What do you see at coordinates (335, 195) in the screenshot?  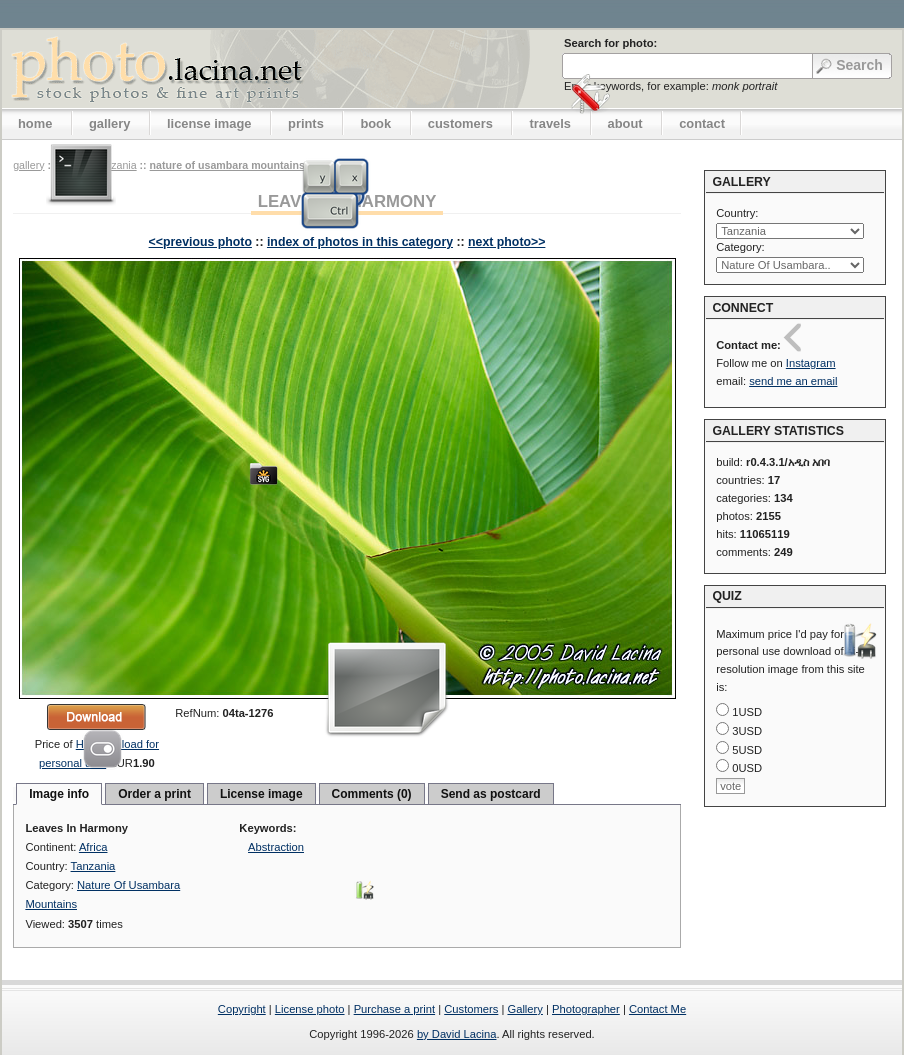 I see `configure keyboard shortcuts in system preferences` at bounding box center [335, 195].